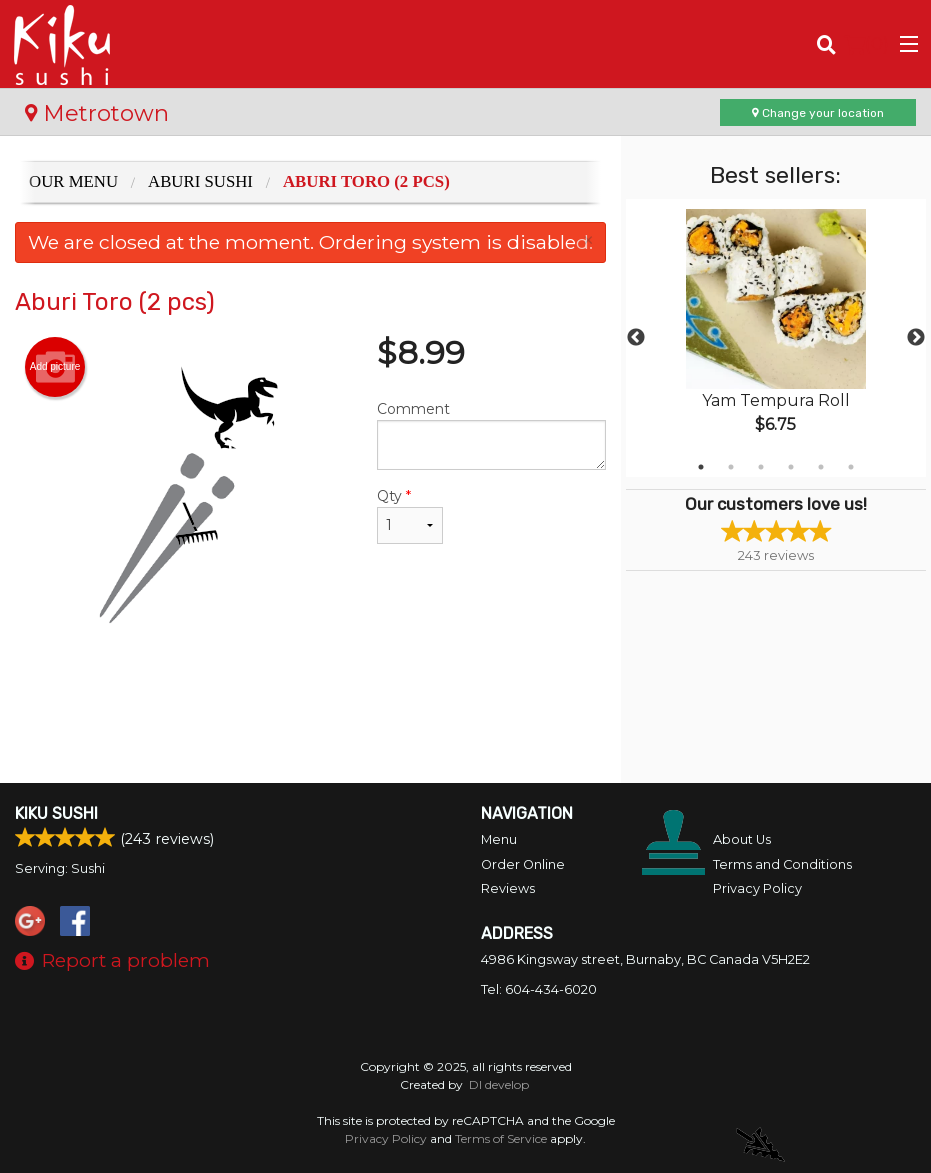  I want to click on apply a stamp or seal to a document, so click(673, 842).